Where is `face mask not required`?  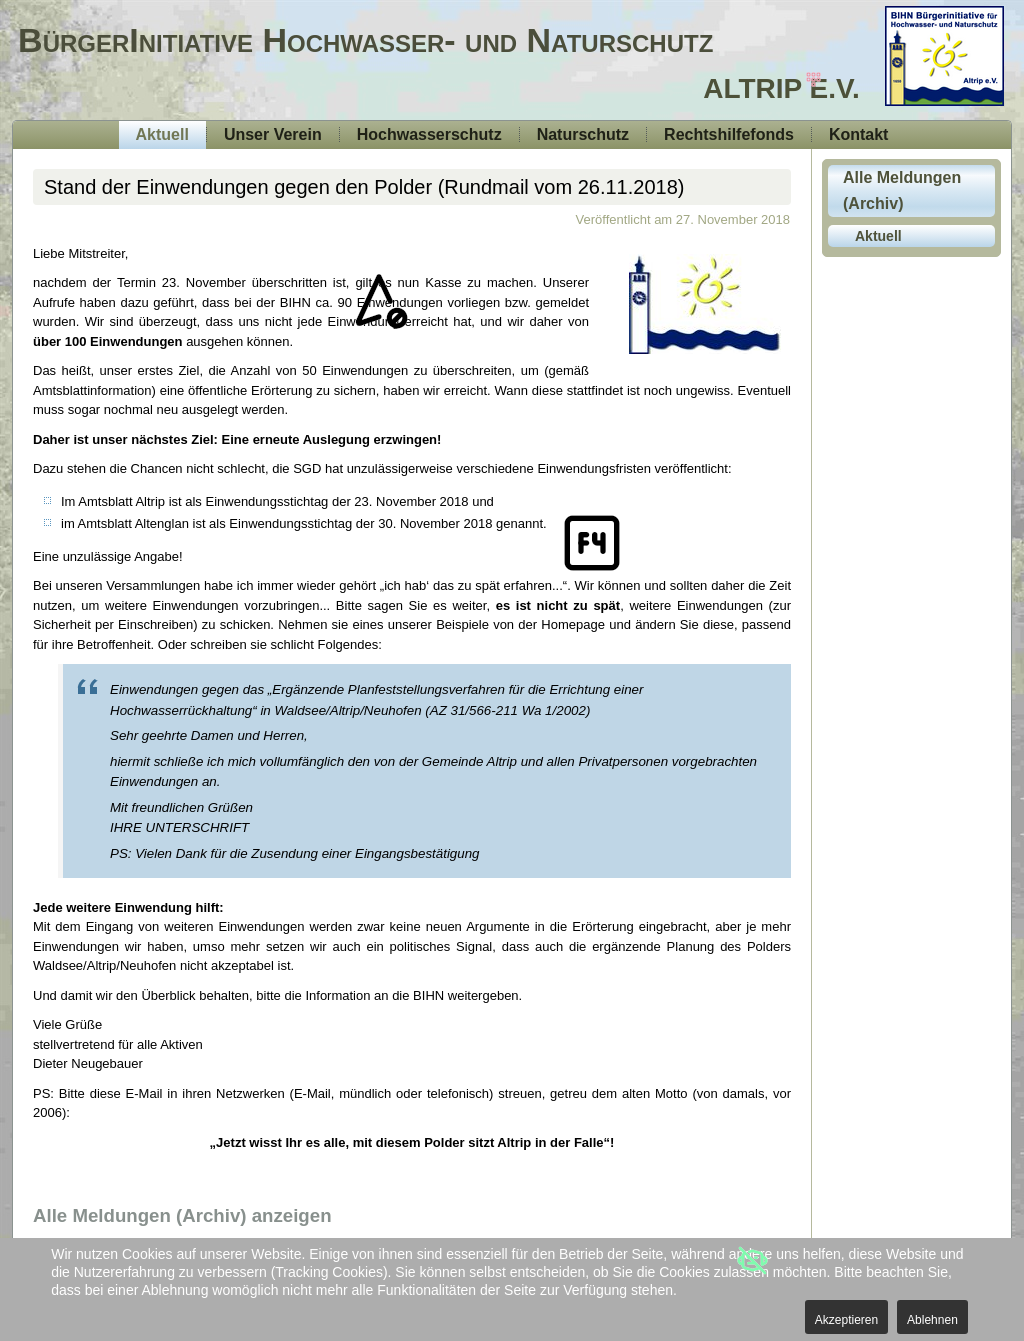
face mask not required is located at coordinates (752, 1260).